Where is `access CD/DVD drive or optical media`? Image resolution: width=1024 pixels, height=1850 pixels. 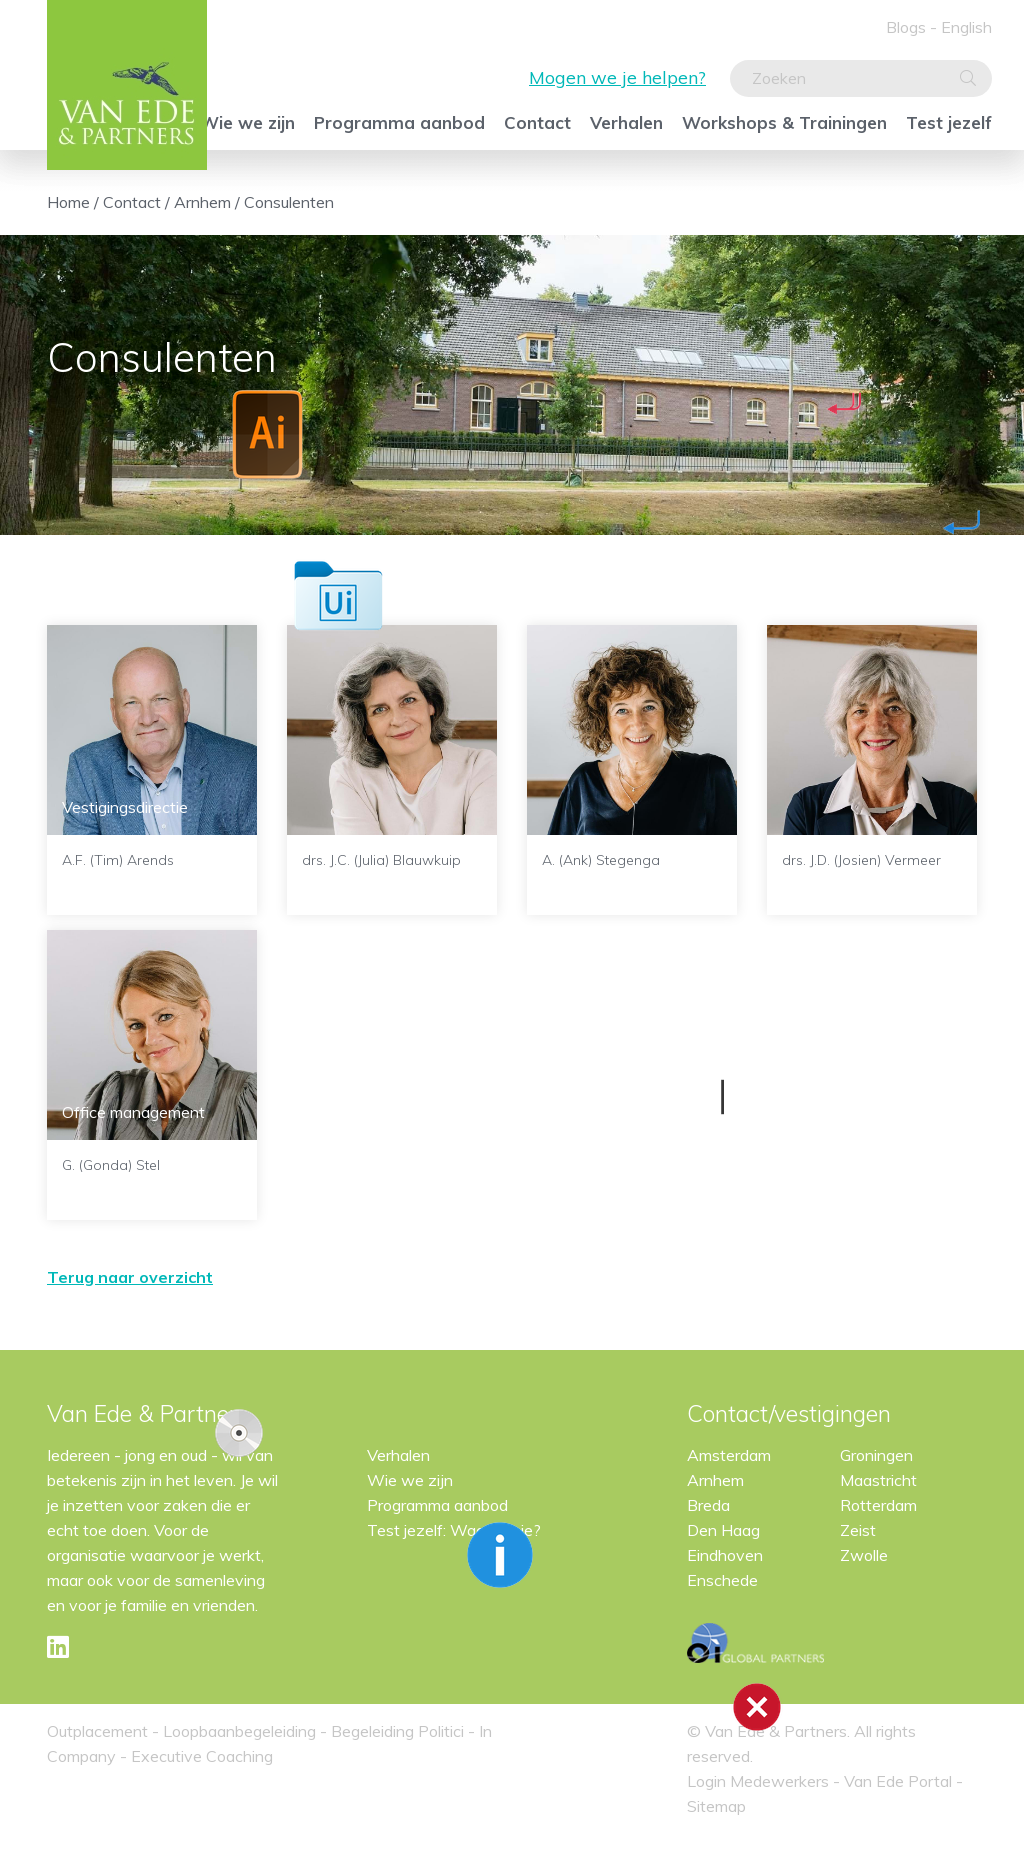 access CD/DVD drive or optical media is located at coordinates (239, 1433).